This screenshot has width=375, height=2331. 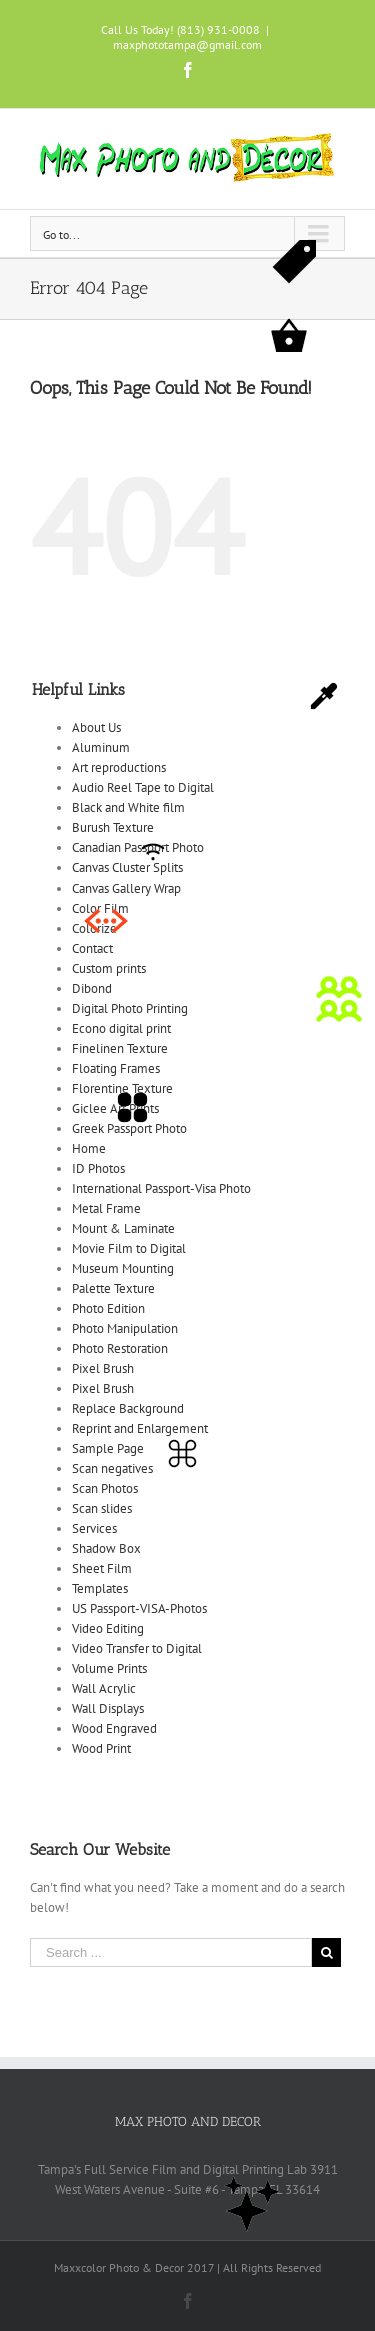 I want to click on indicates moderate wifi signal strength, so click(x=153, y=848).